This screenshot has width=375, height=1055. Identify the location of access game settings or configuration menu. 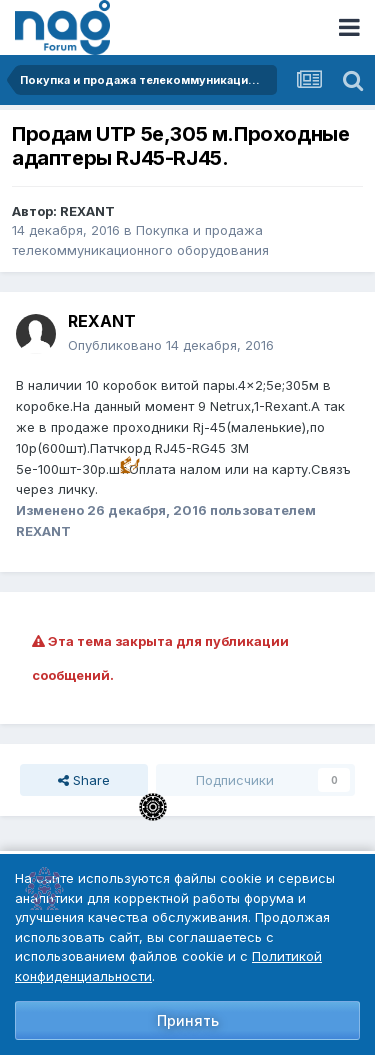
(153, 807).